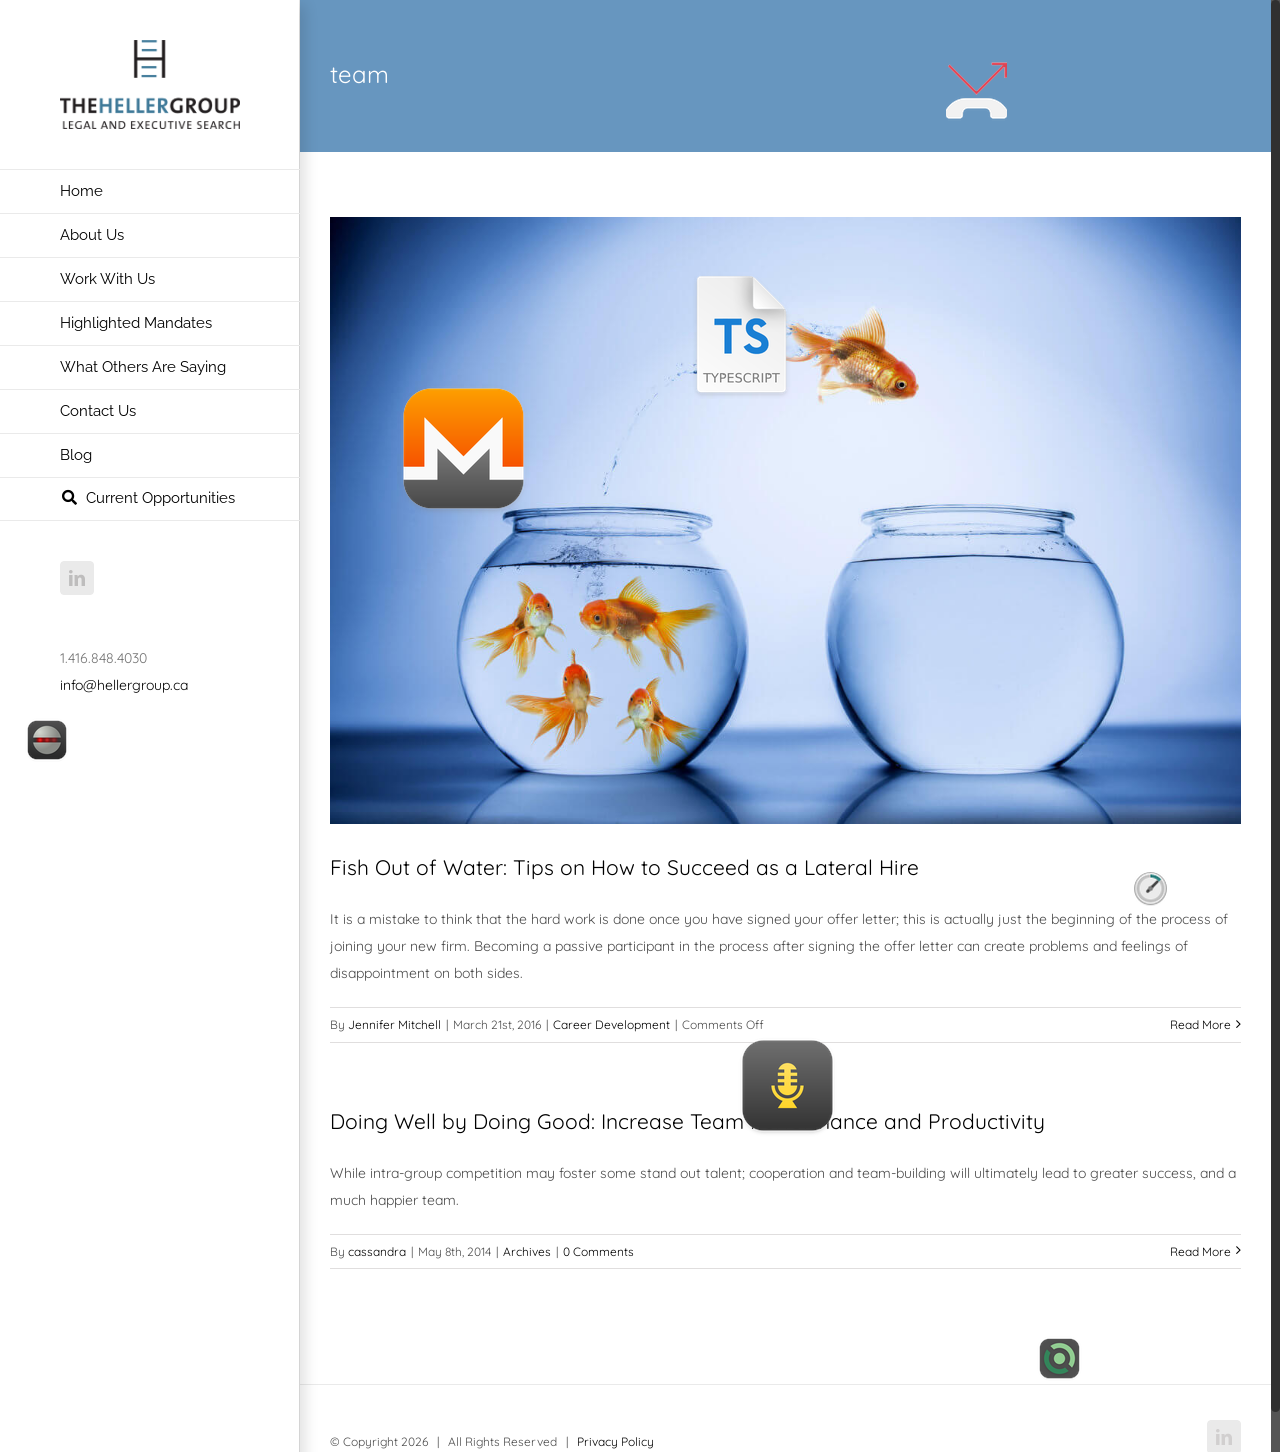  Describe the element at coordinates (1150, 888) in the screenshot. I see `launch sysprof system profiler` at that location.